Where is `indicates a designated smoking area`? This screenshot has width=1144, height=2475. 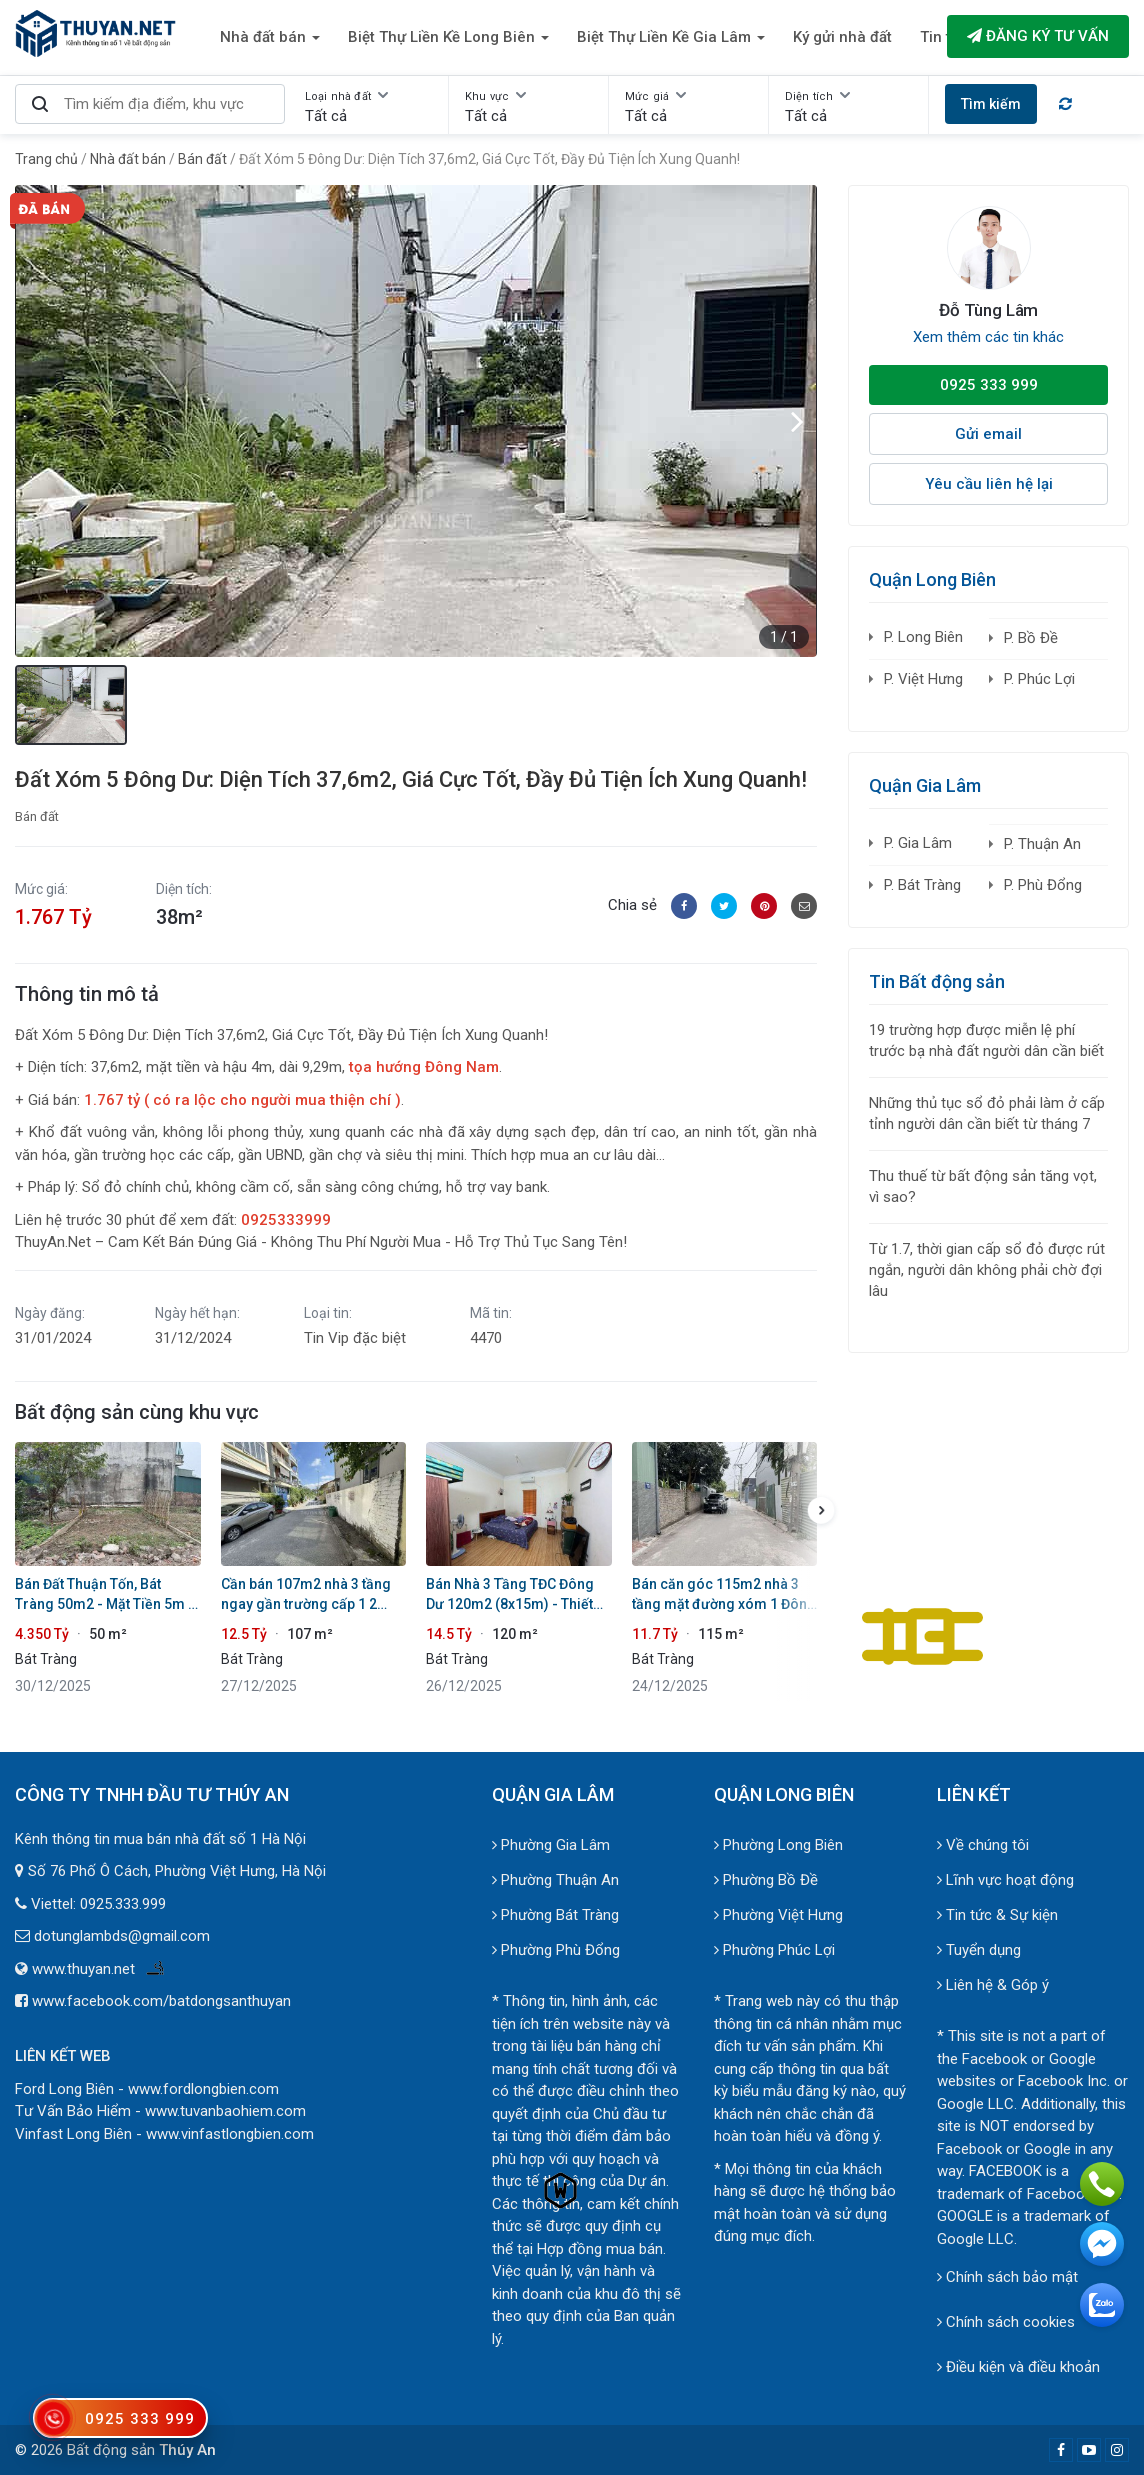 indicates a designated smoking area is located at coordinates (155, 1969).